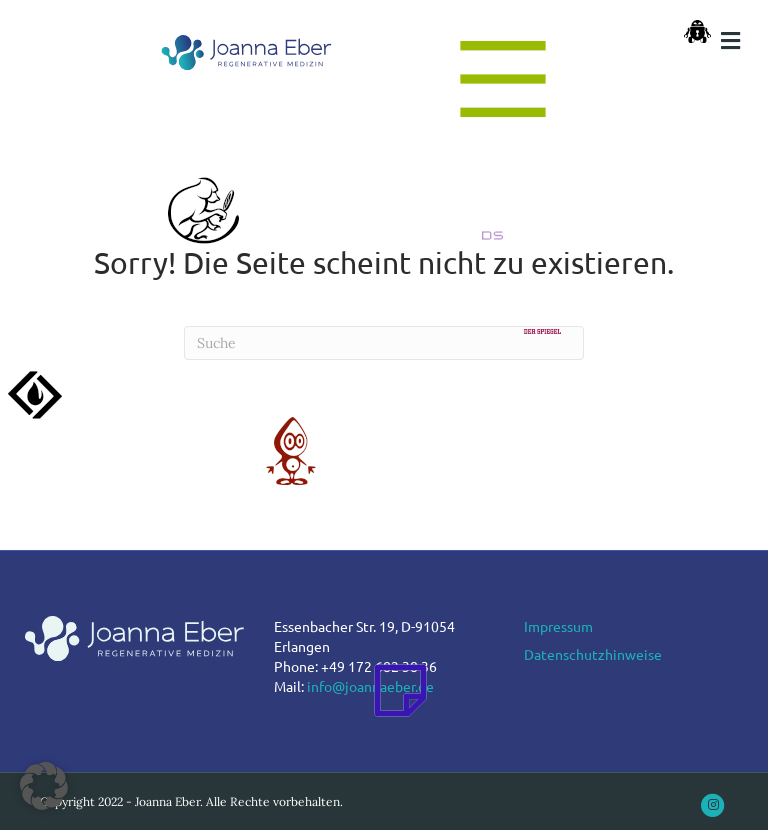  What do you see at coordinates (697, 31) in the screenshot?
I see `open cryptomator encryption app` at bounding box center [697, 31].